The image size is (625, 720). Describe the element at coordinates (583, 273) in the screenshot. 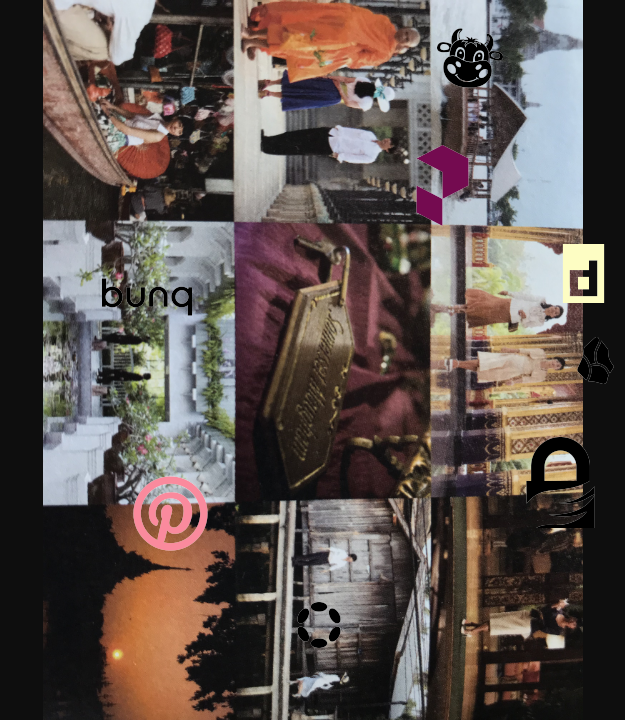

I see `containerd container runtime logo` at that location.